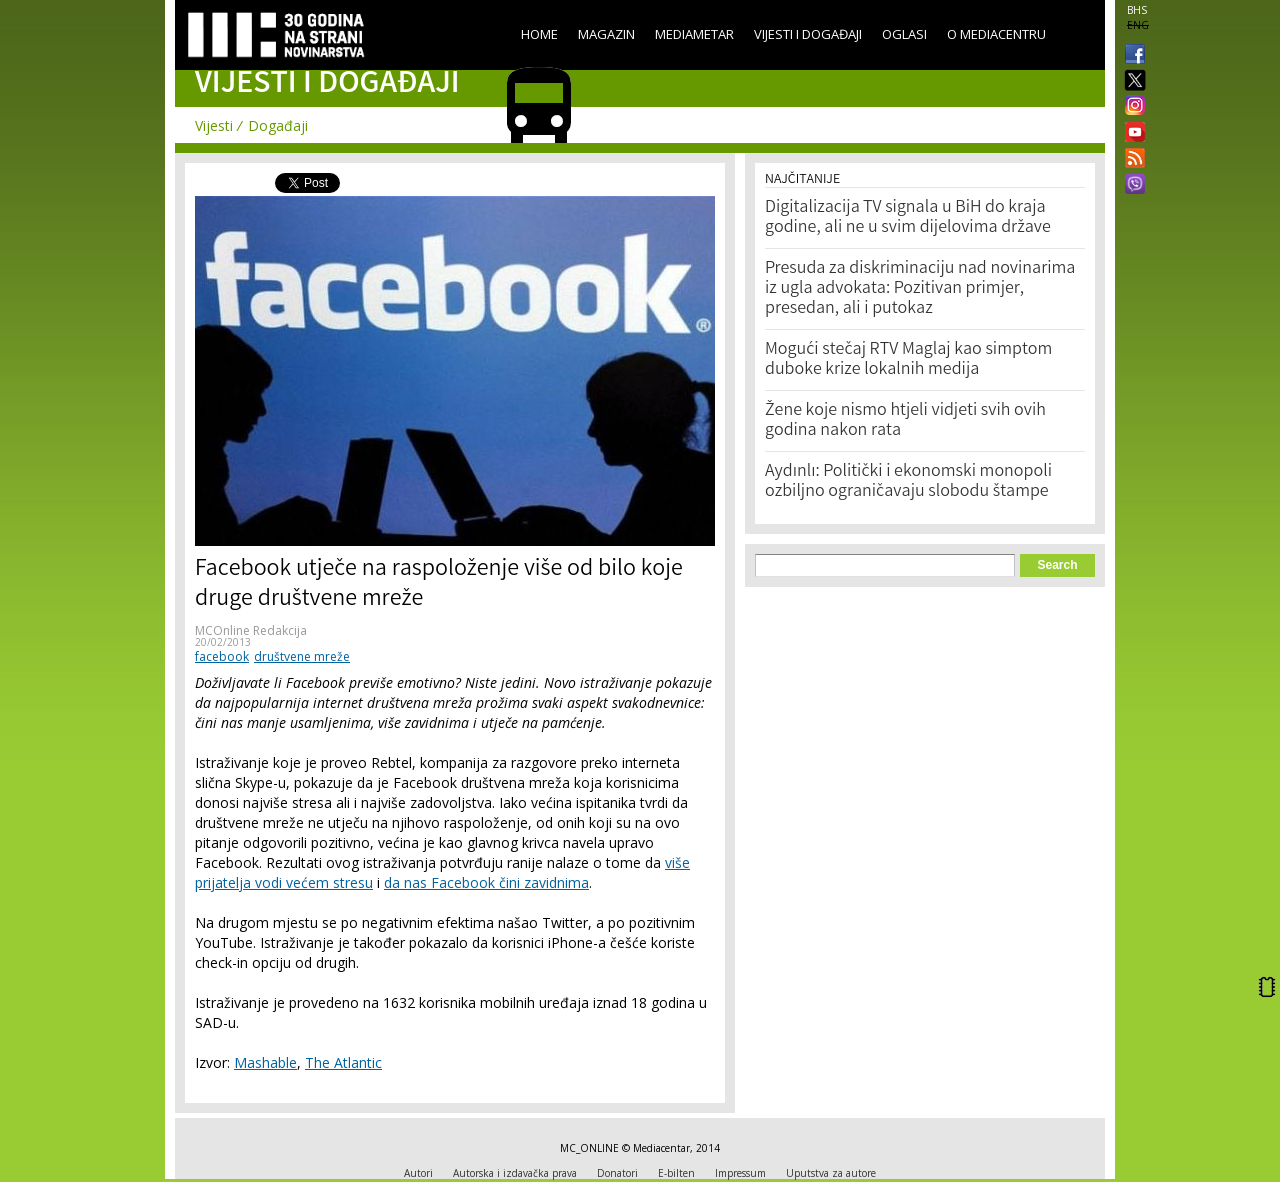 This screenshot has width=1280, height=1182. What do you see at coordinates (1267, 987) in the screenshot?
I see `view processor or hardware information` at bounding box center [1267, 987].